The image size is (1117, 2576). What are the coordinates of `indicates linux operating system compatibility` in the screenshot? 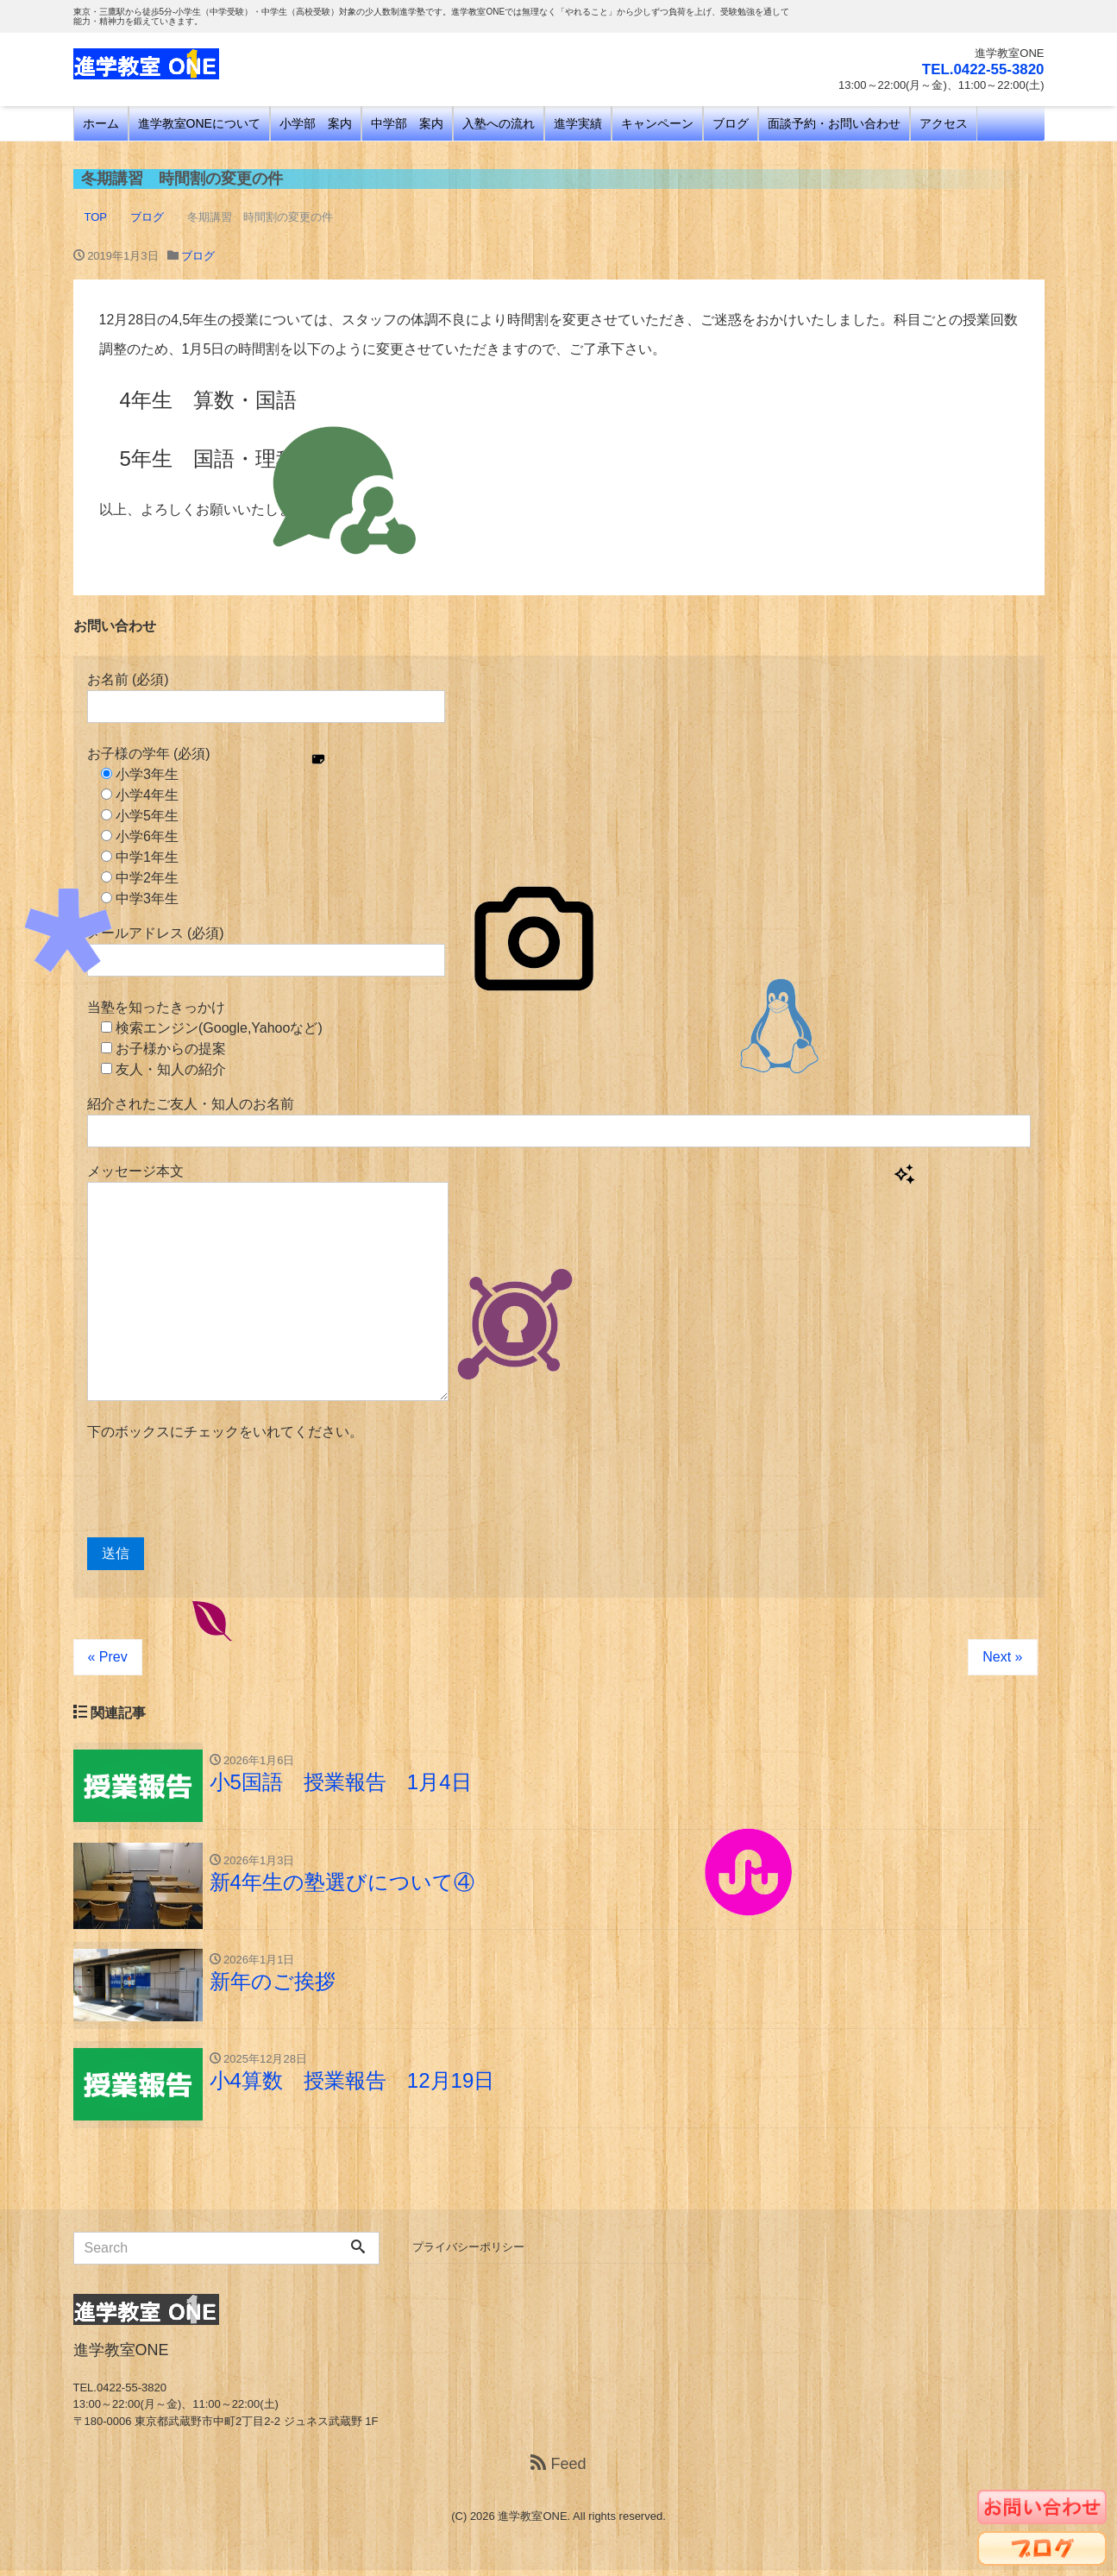 It's located at (779, 1026).